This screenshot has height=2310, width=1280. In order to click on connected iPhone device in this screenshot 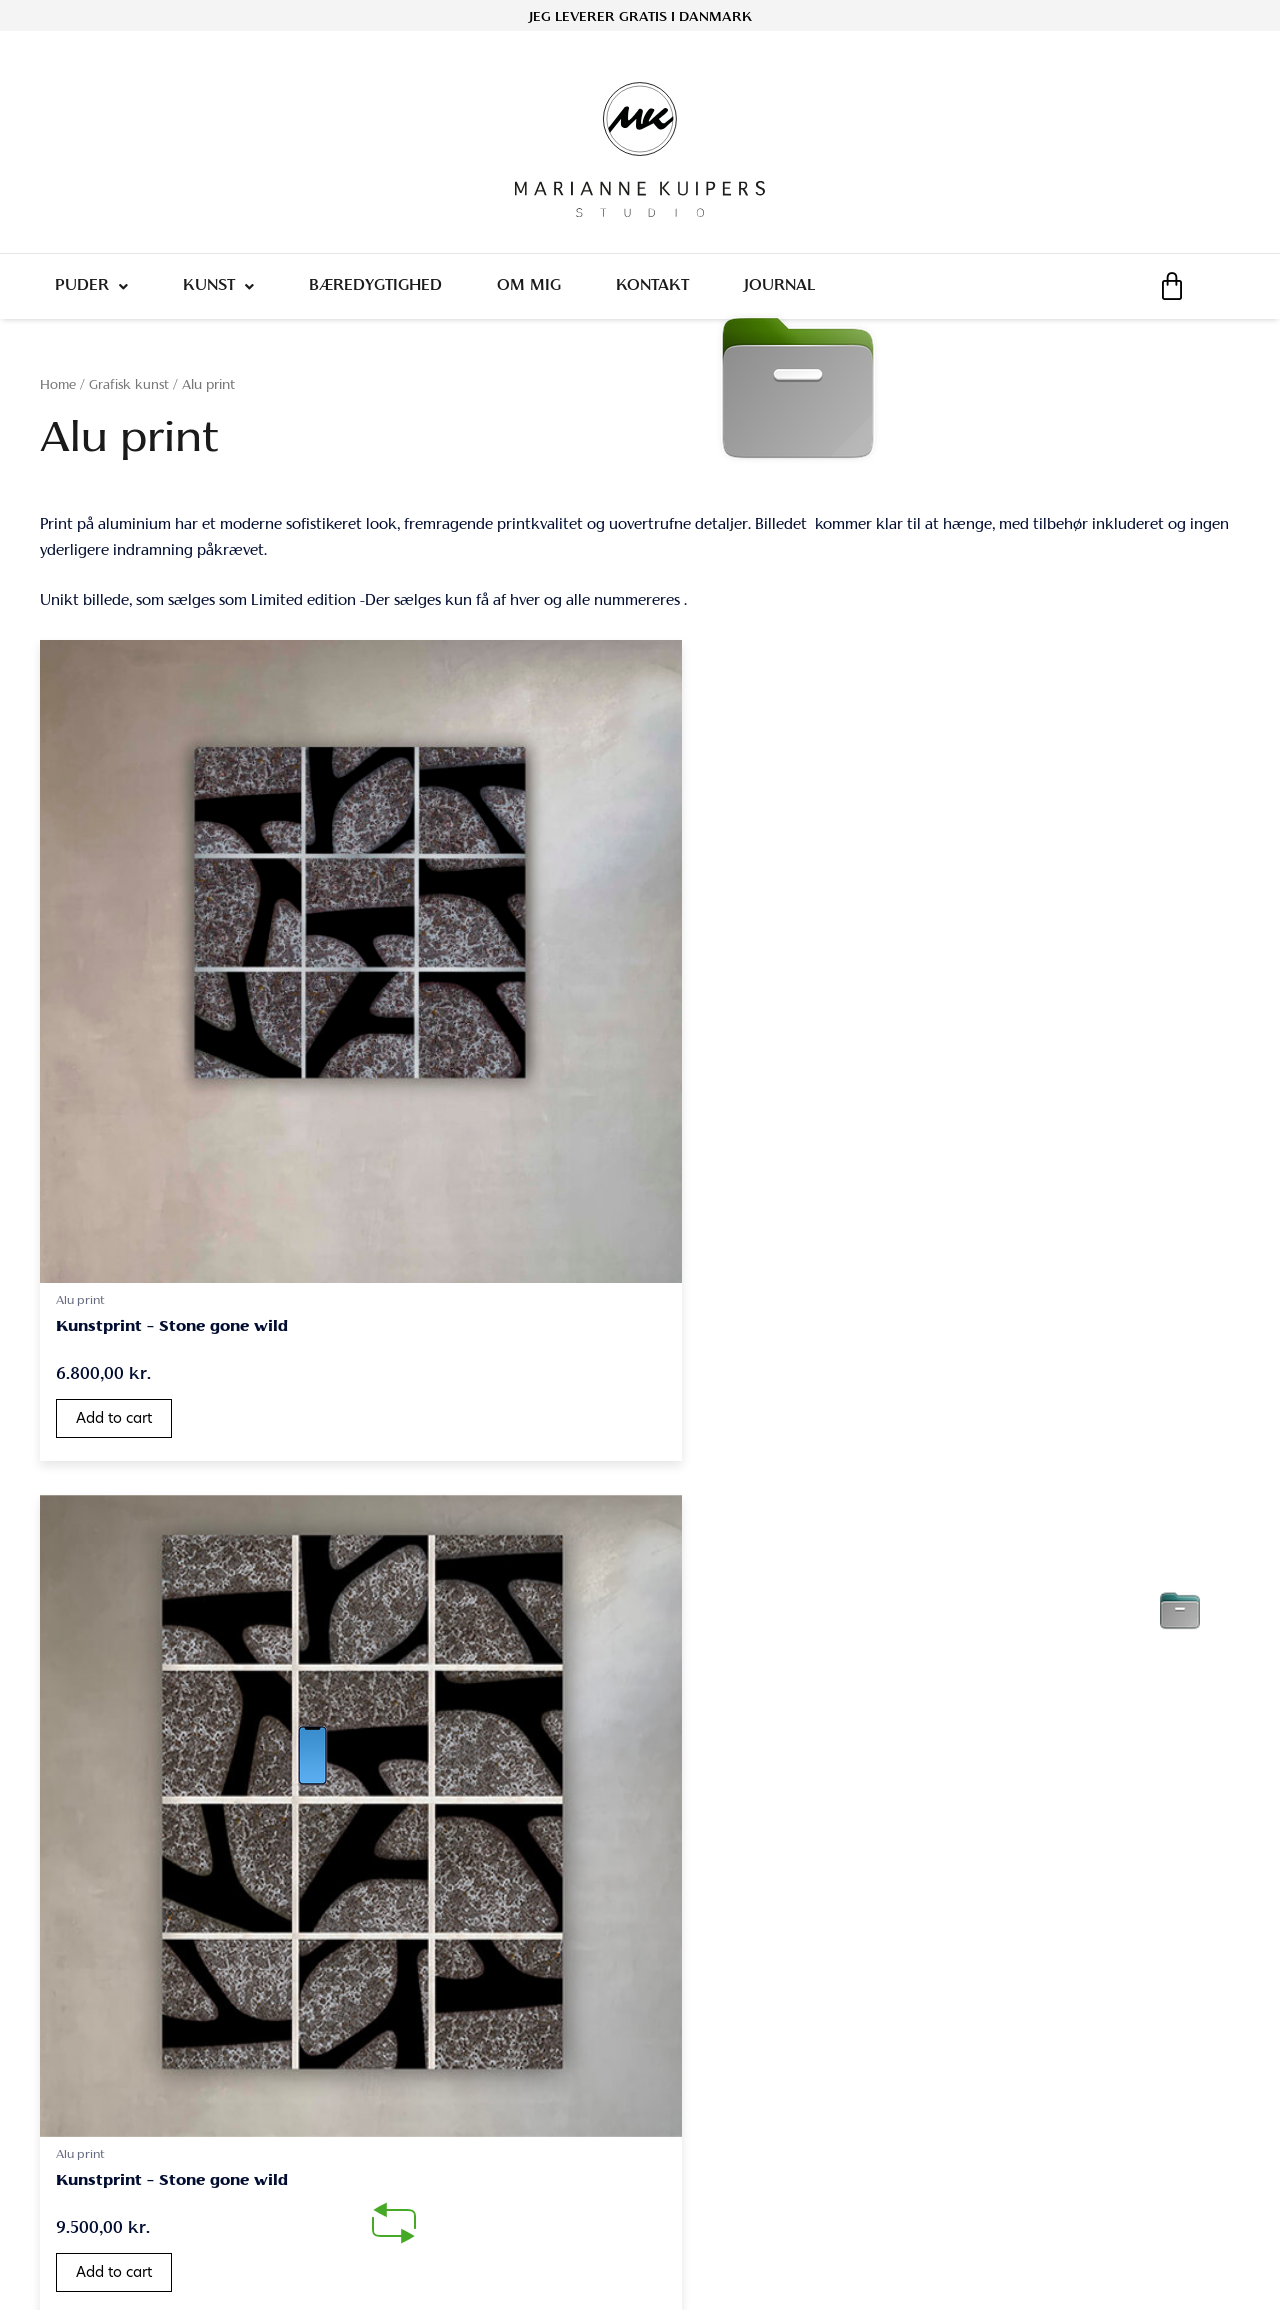, I will do `click(312, 1756)`.